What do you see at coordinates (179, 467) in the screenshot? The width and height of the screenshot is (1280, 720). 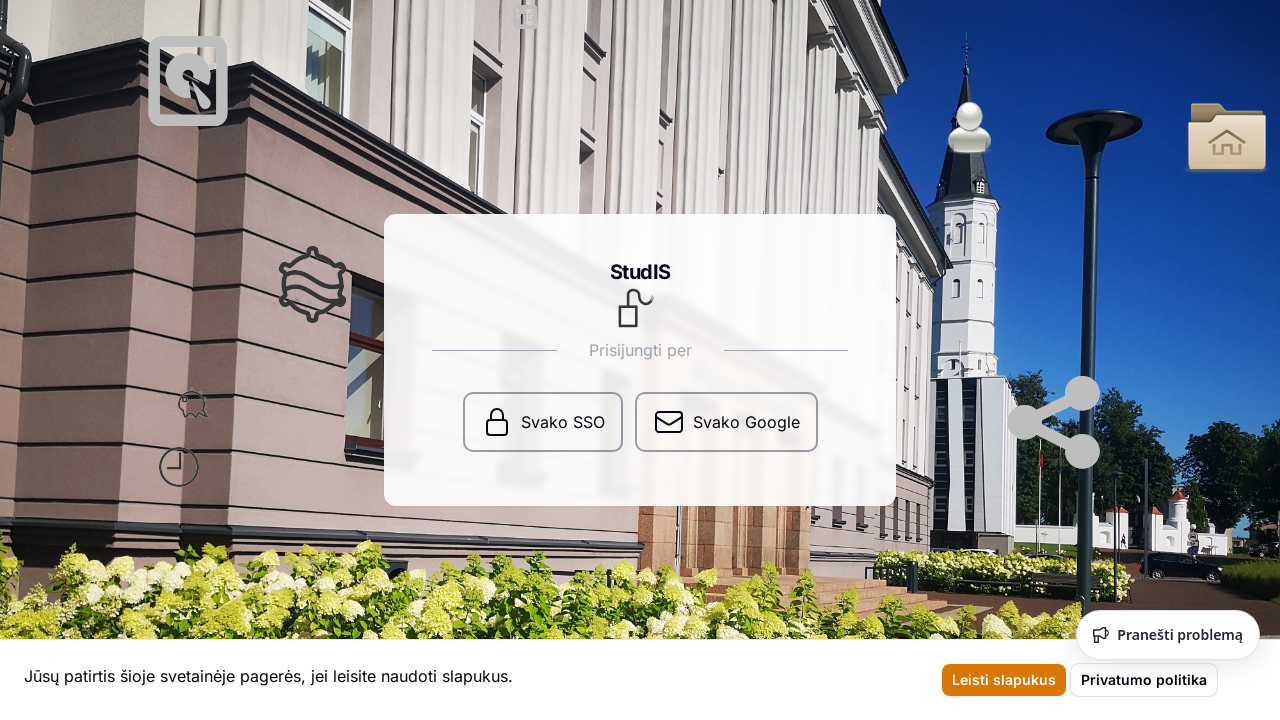 I see `view slideshow or presentation mode` at bounding box center [179, 467].